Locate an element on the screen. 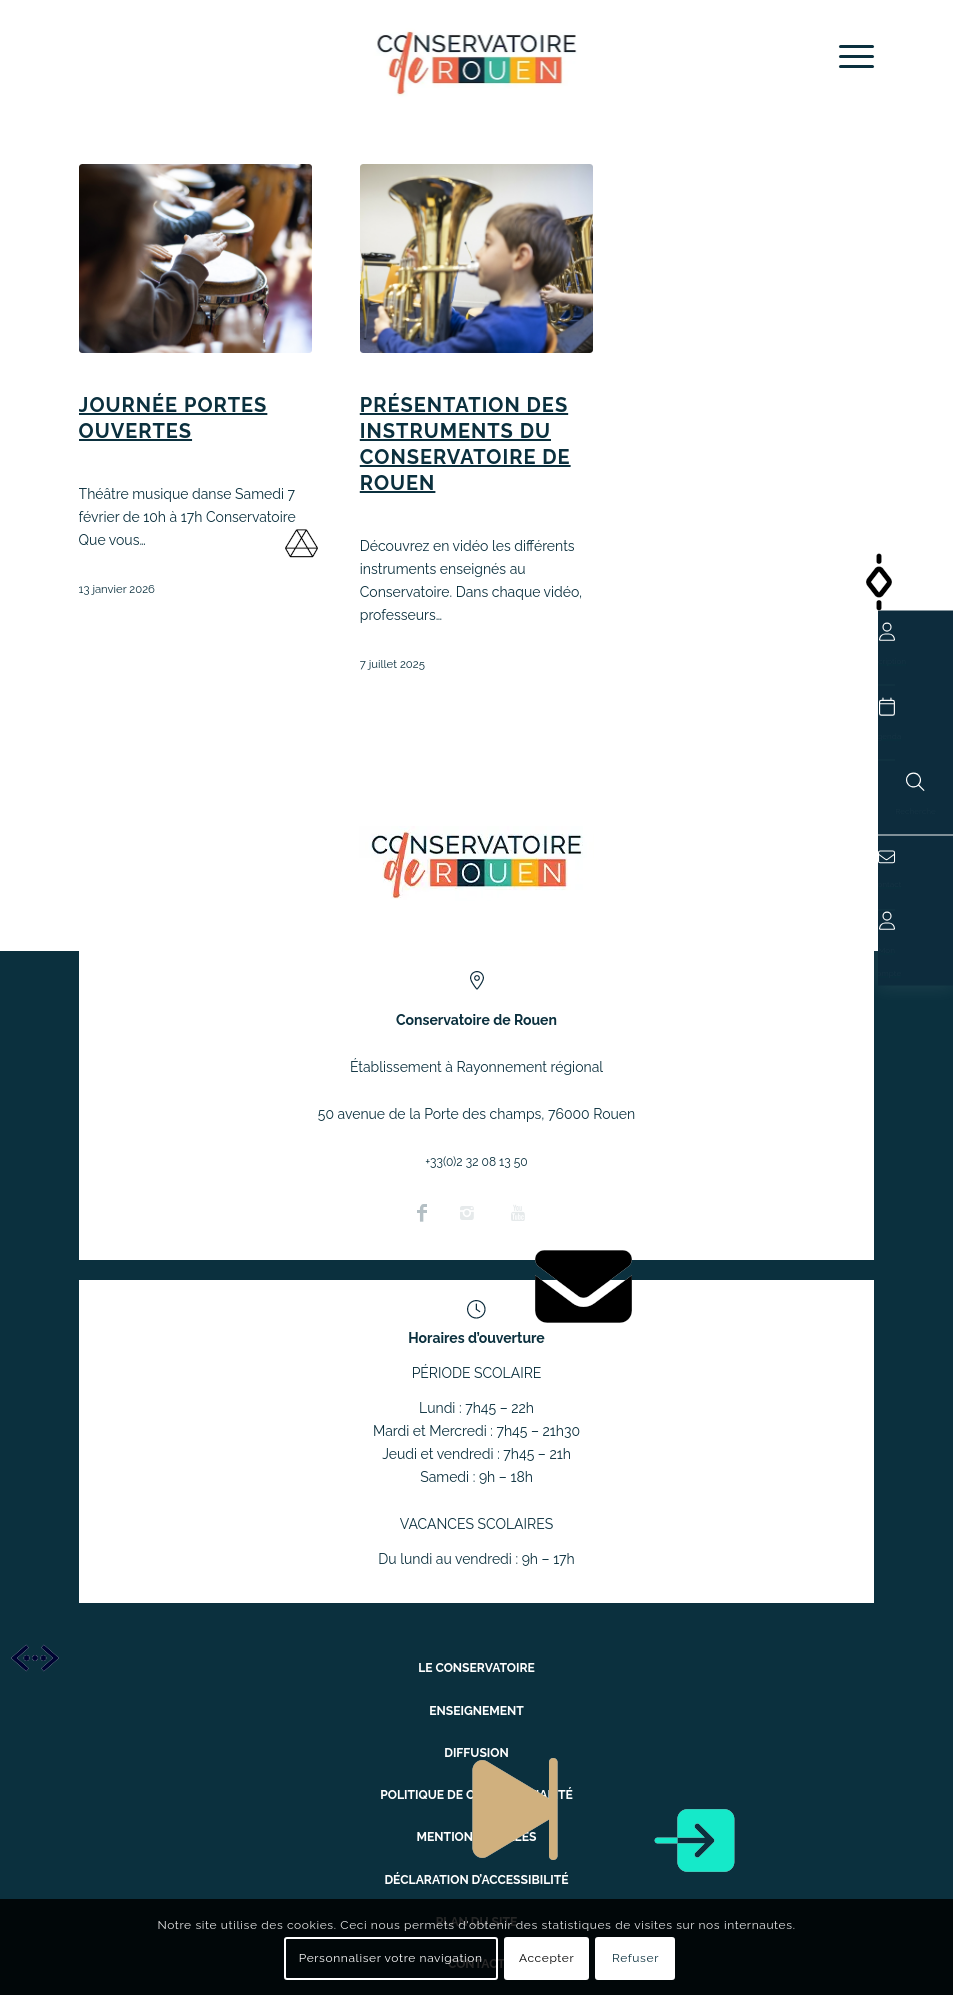 Image resolution: width=953 pixels, height=1995 pixels. align keyframes vertically in timeline is located at coordinates (879, 582).